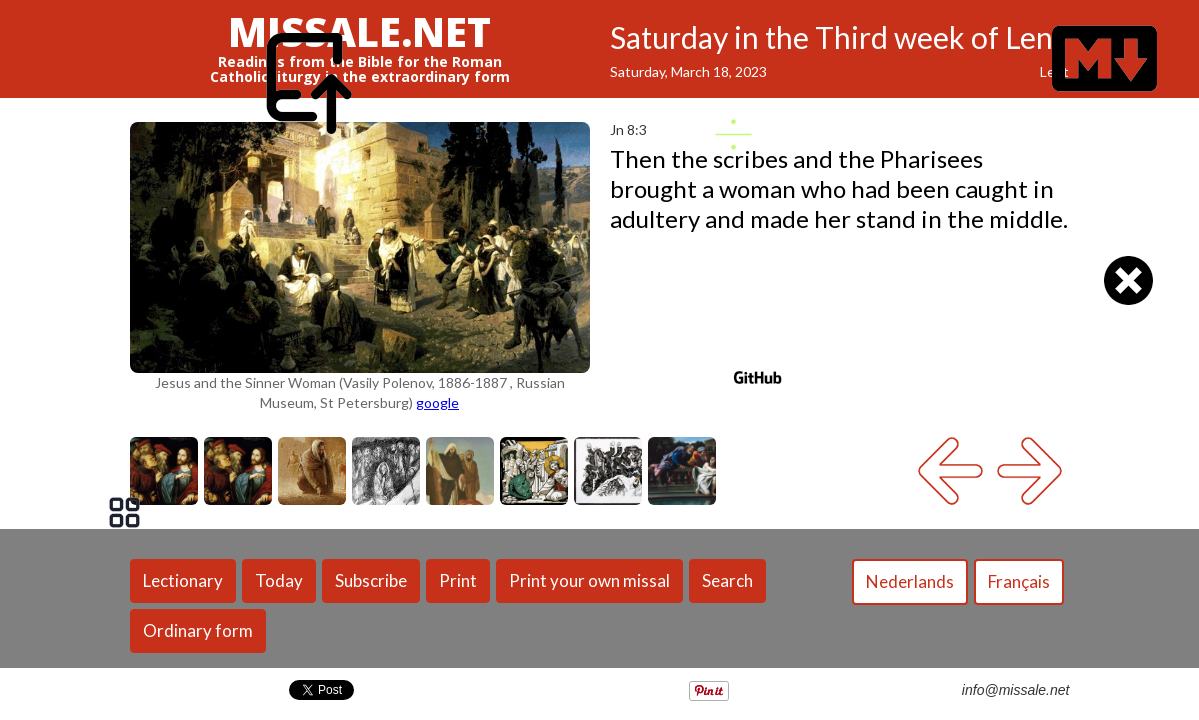 Image resolution: width=1199 pixels, height=720 pixels. I want to click on format text using markdown, so click(1104, 58).